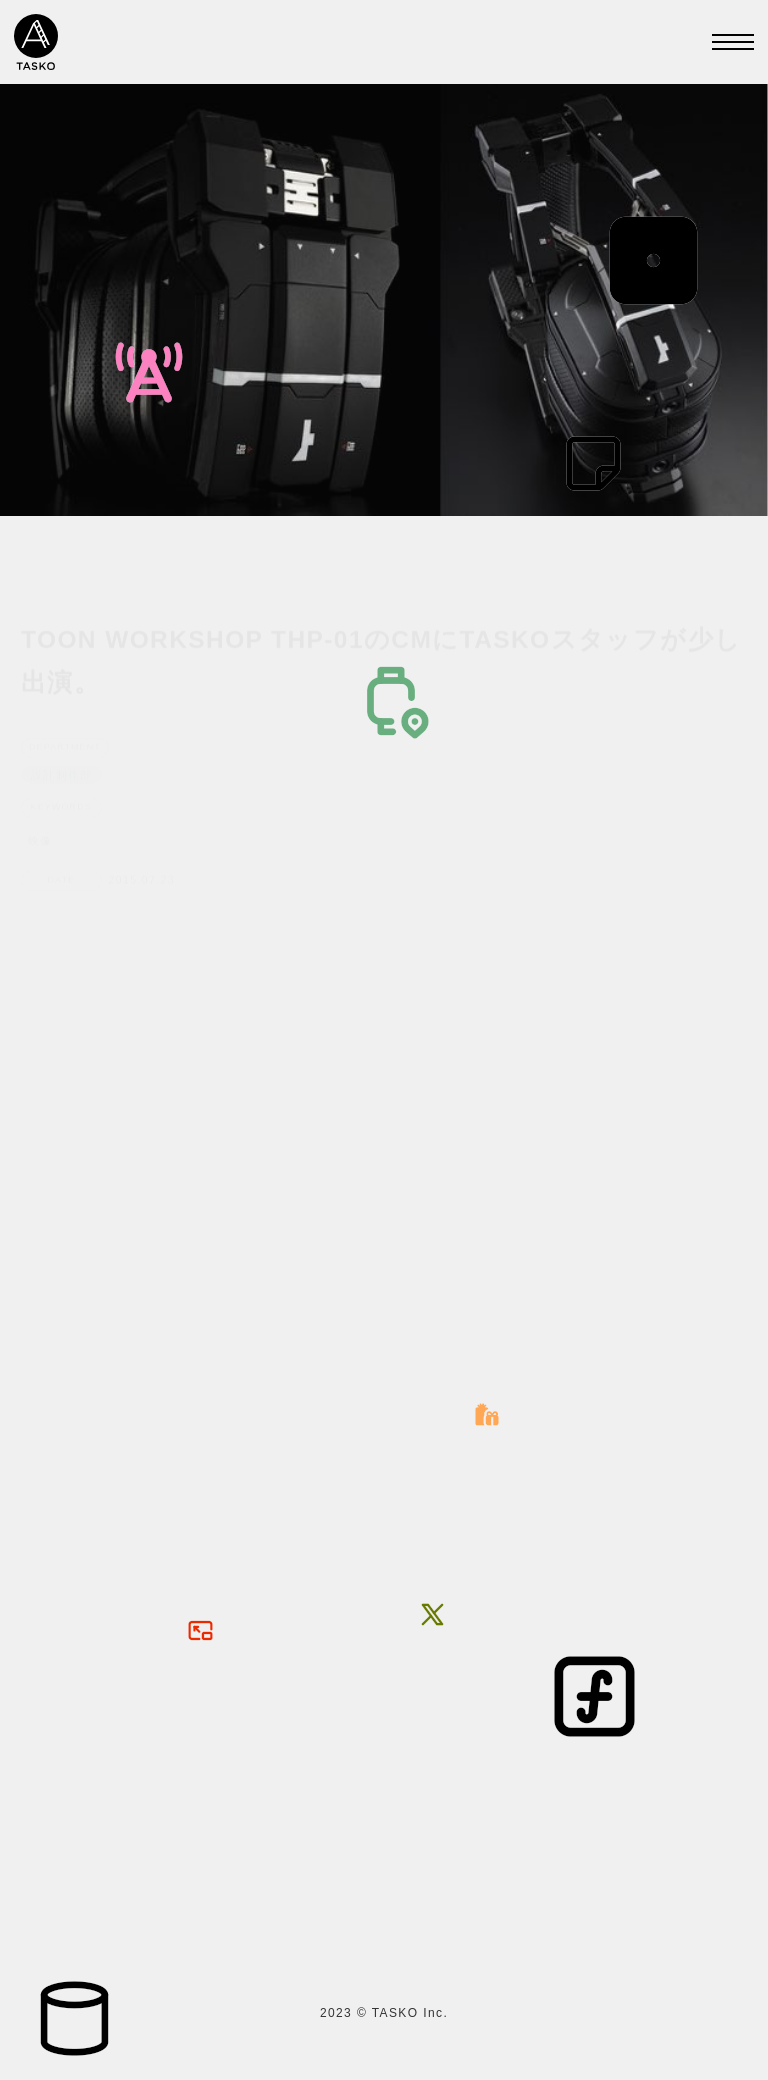  What do you see at coordinates (593, 463) in the screenshot?
I see `create a new note` at bounding box center [593, 463].